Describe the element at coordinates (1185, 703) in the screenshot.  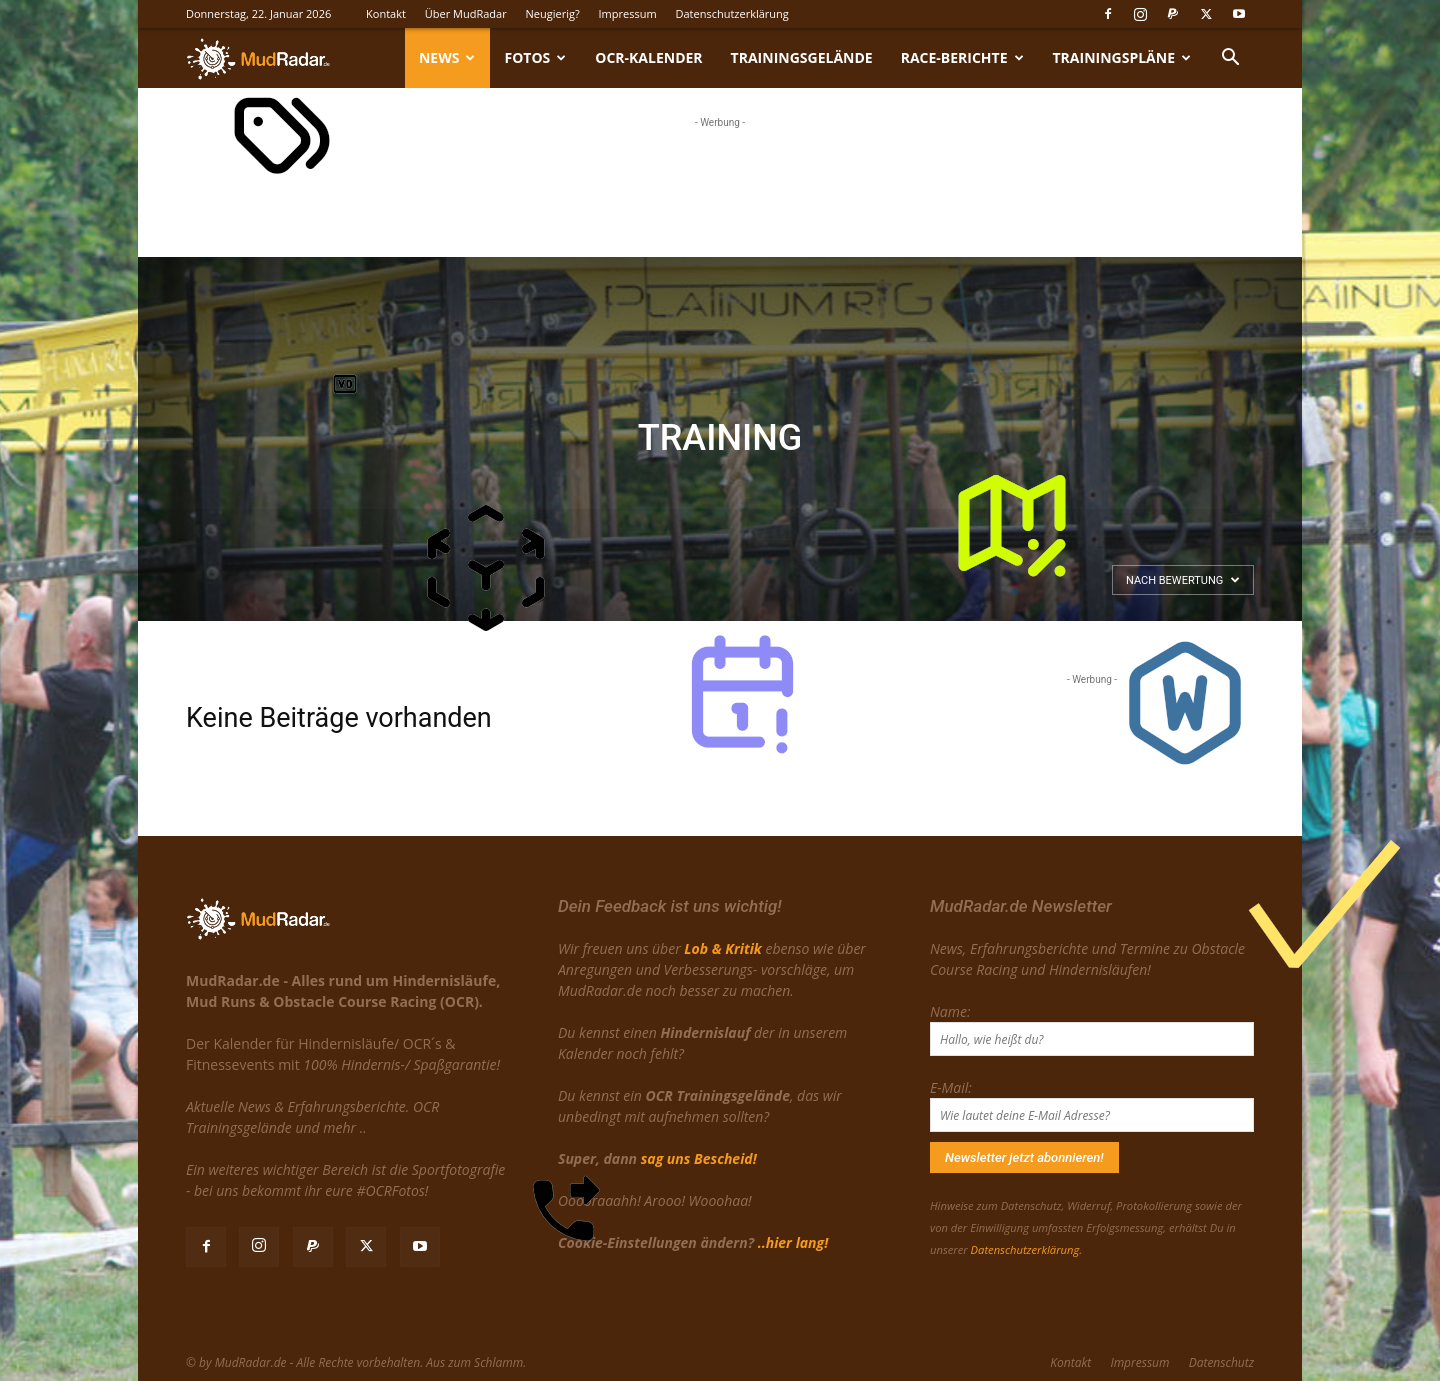
I see `open or access a service starting with "W"` at that location.